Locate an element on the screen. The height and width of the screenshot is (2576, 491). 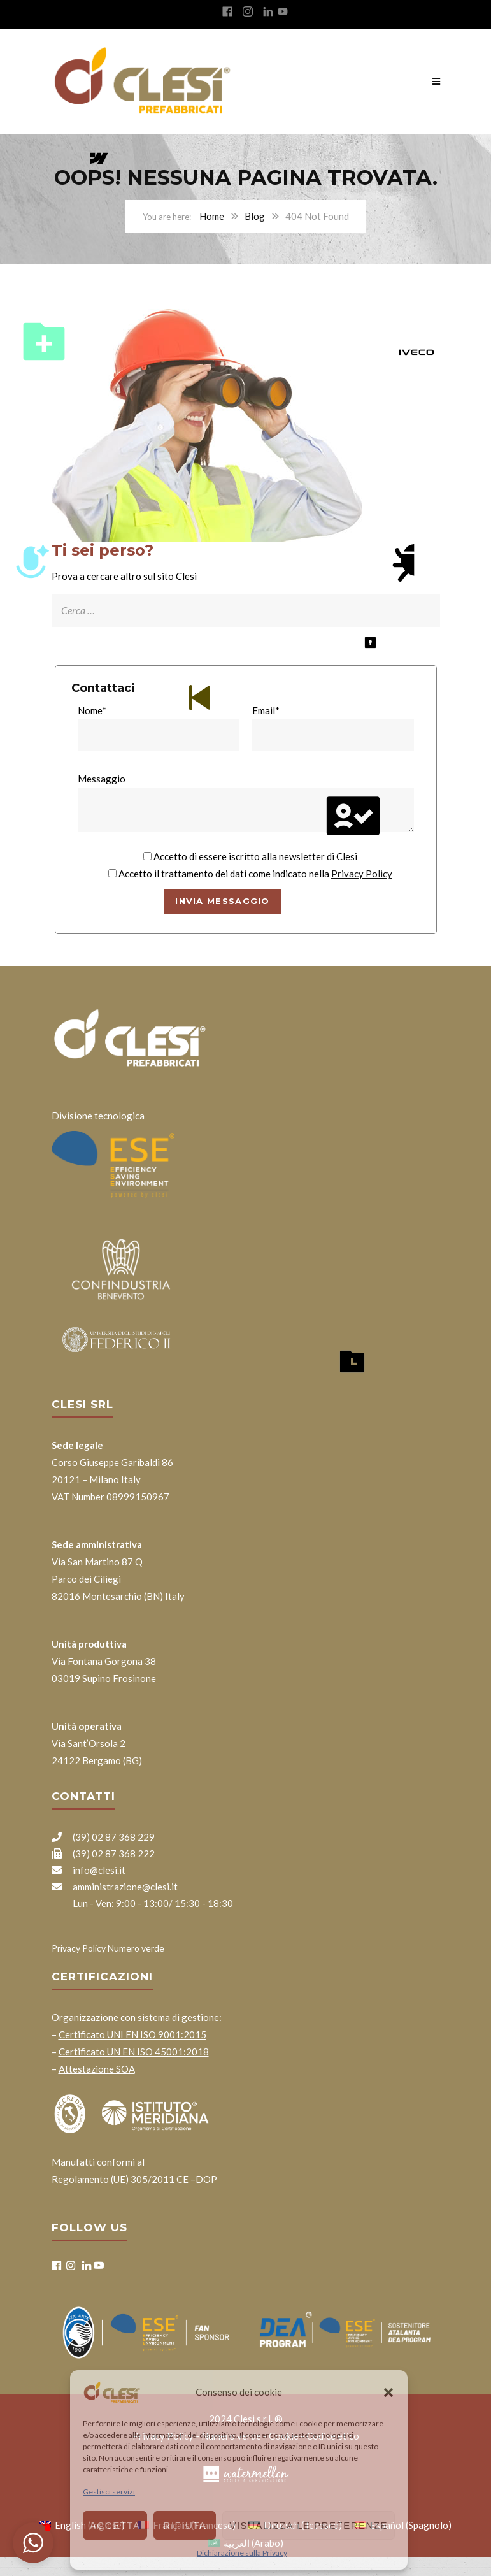
webflow logo is located at coordinates (99, 158).